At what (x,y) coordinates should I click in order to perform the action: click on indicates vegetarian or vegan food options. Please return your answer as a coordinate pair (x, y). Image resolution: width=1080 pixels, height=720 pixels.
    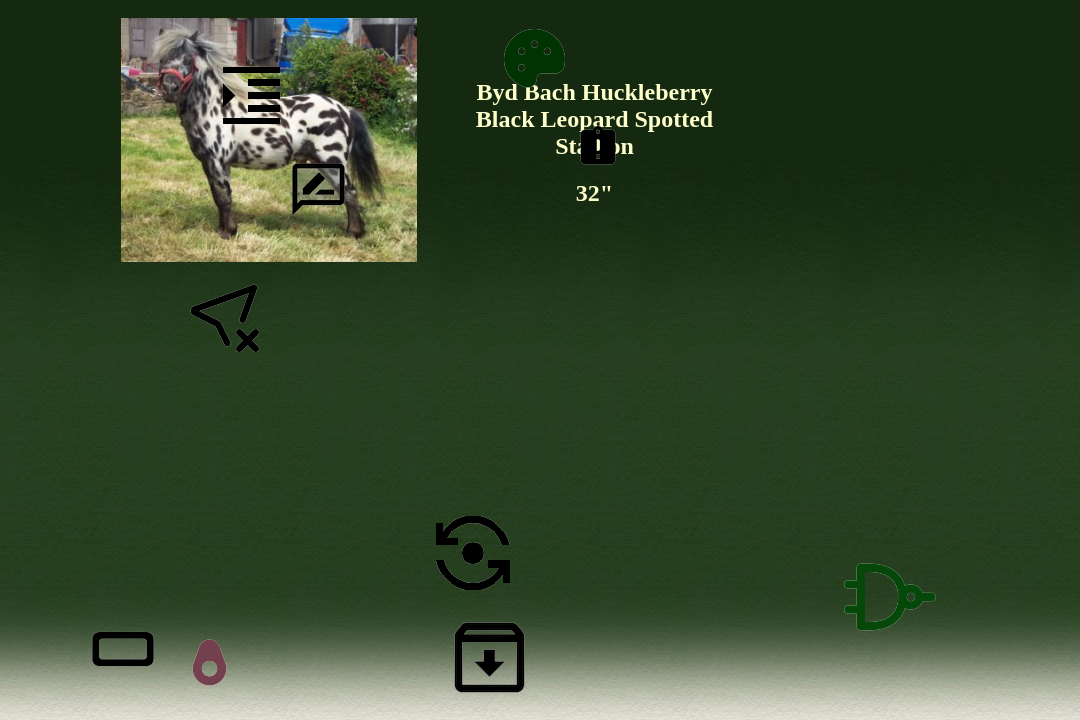
    Looking at the image, I should click on (209, 662).